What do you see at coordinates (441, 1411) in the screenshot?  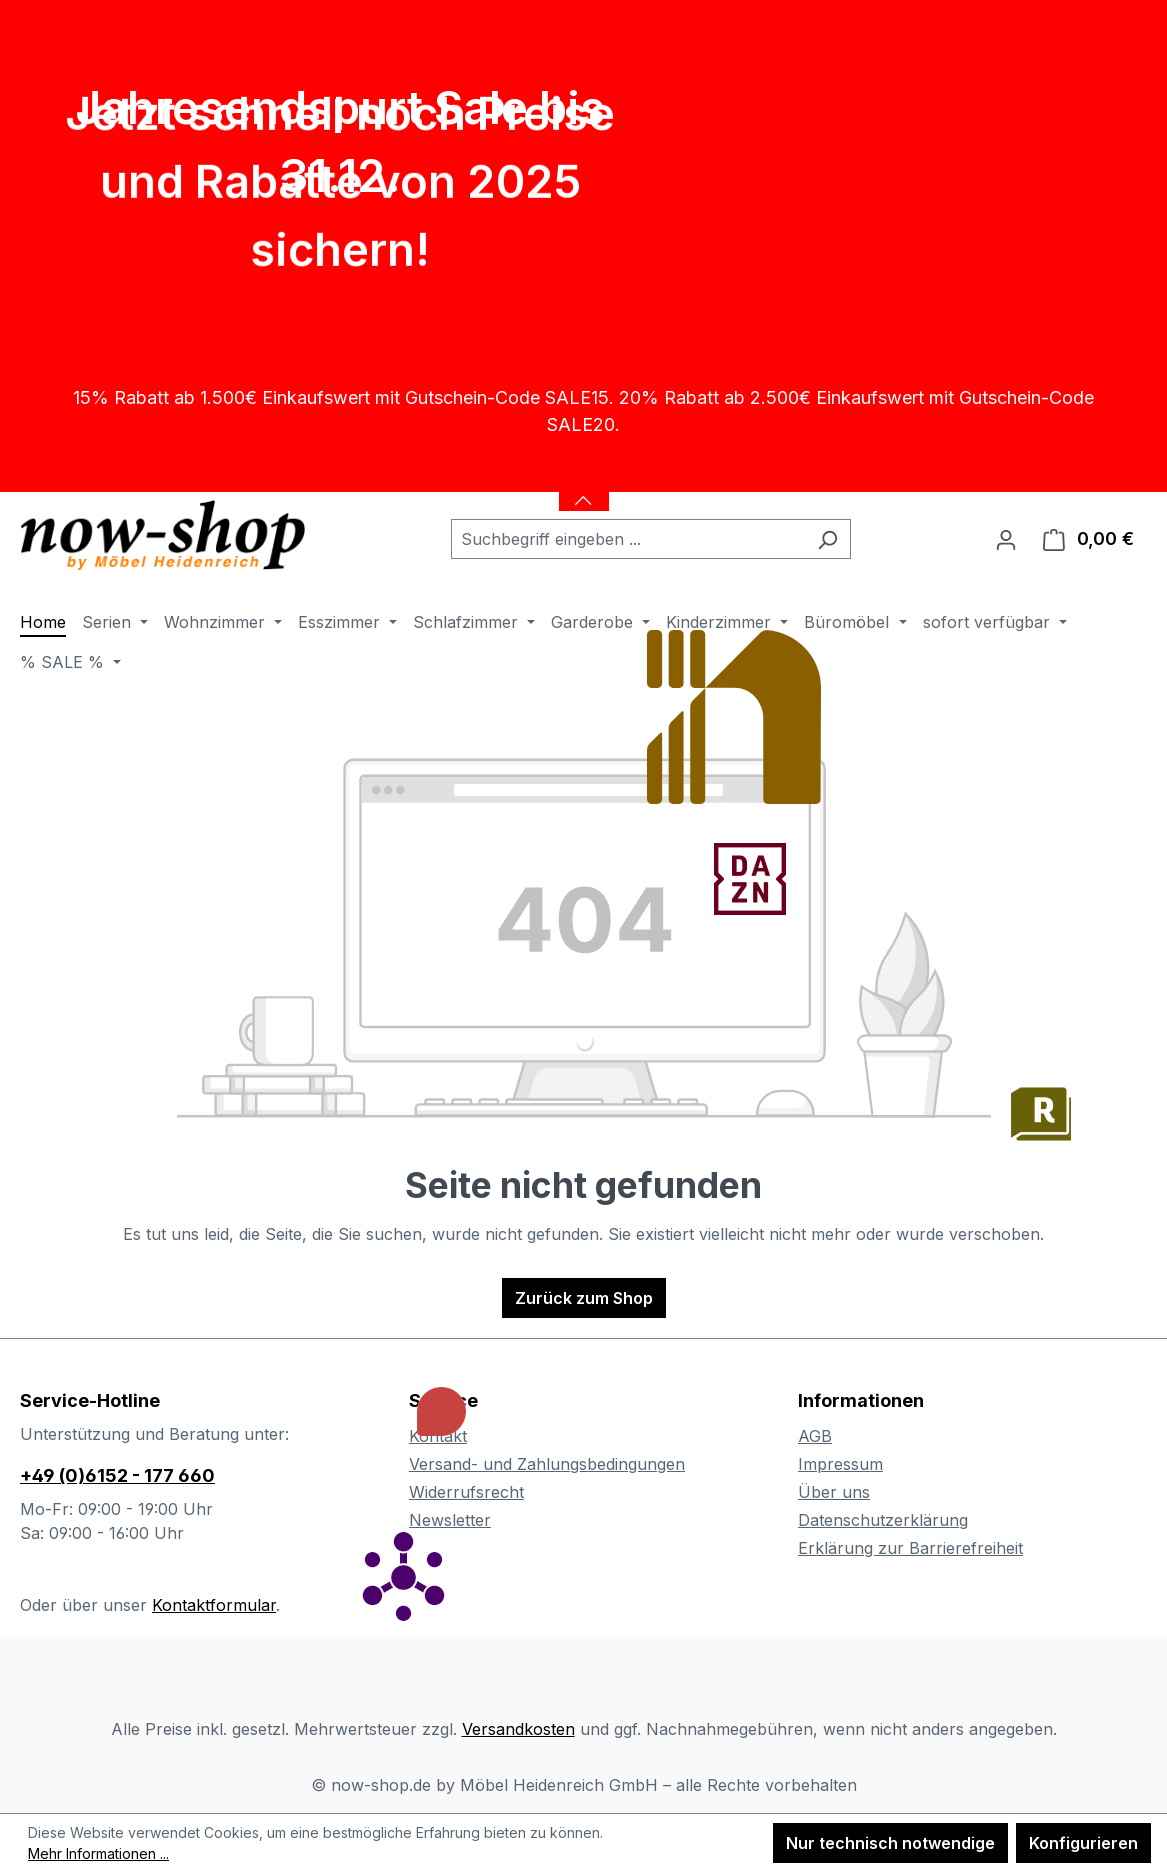 I see `braintrust logo` at bounding box center [441, 1411].